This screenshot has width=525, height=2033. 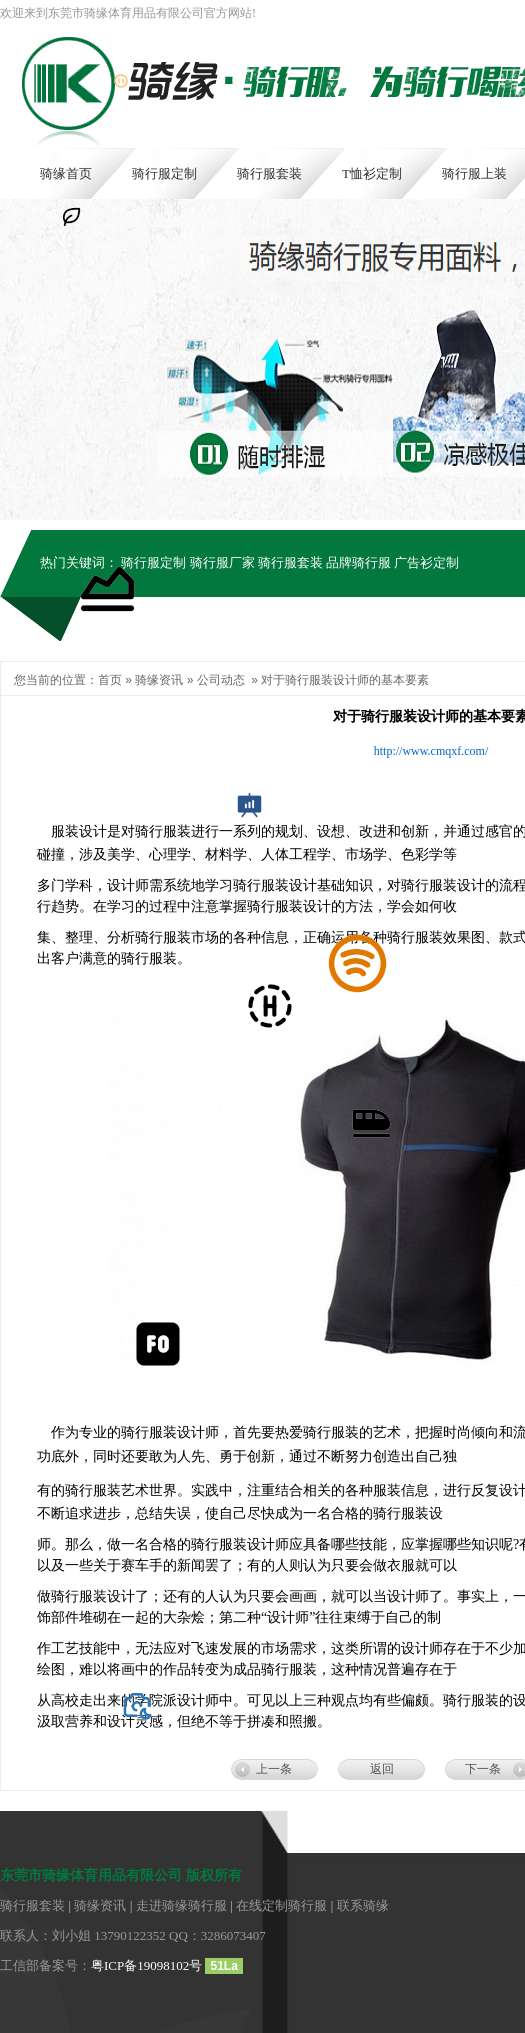 I want to click on switch to night mode camera, so click(x=137, y=1705).